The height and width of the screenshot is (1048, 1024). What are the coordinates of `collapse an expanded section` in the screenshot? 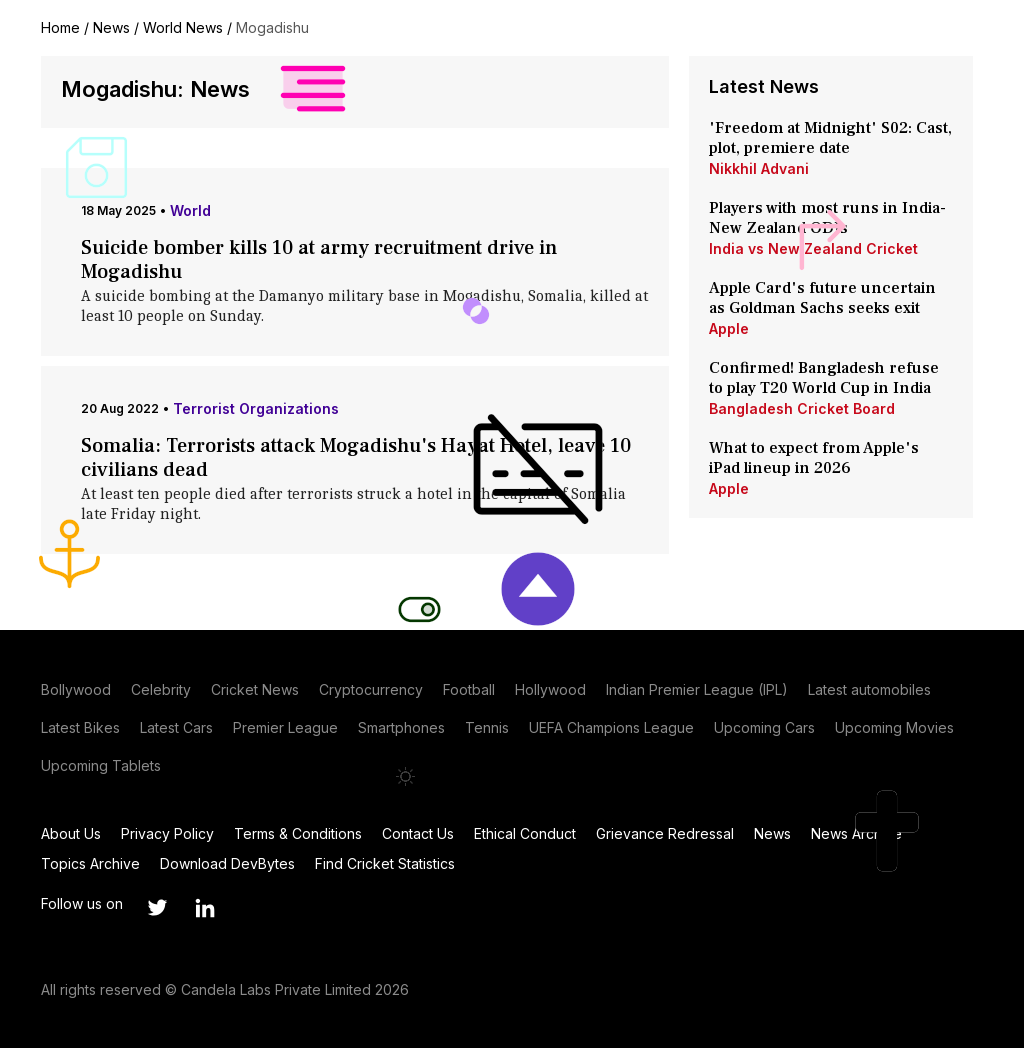 It's located at (538, 589).